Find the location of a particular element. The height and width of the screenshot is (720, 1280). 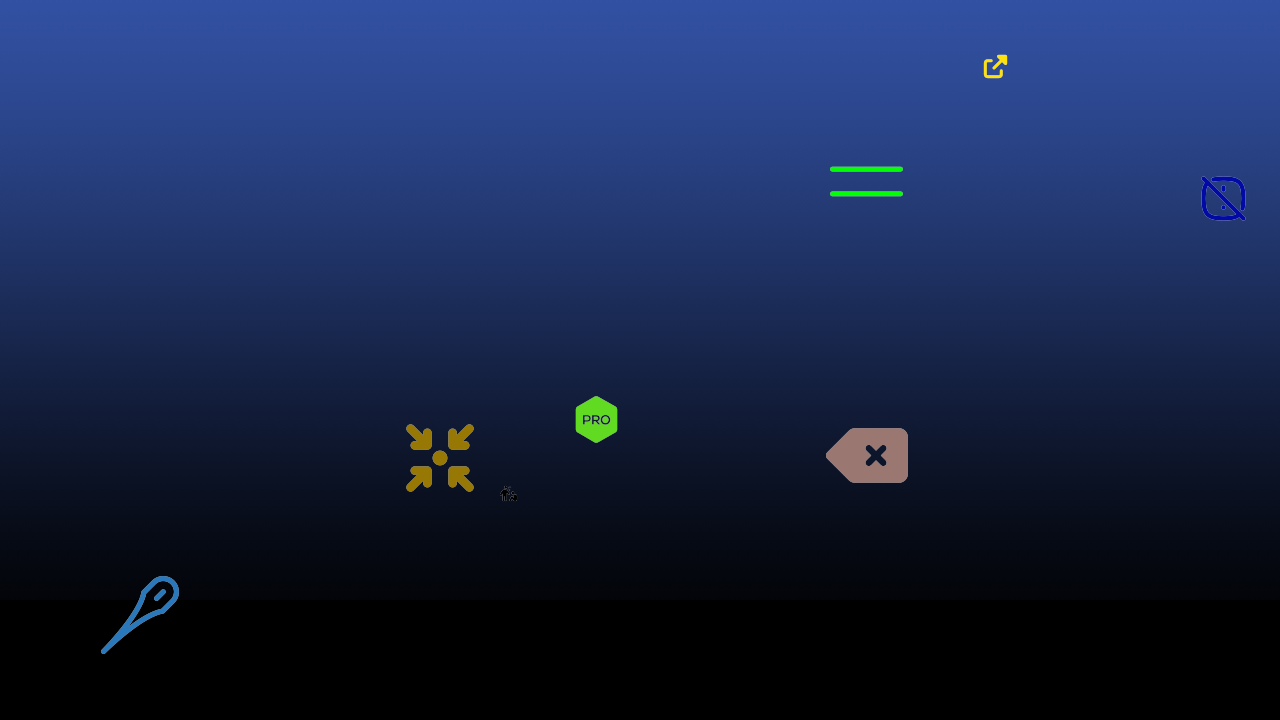

collapse or minimize content to center is located at coordinates (440, 458).